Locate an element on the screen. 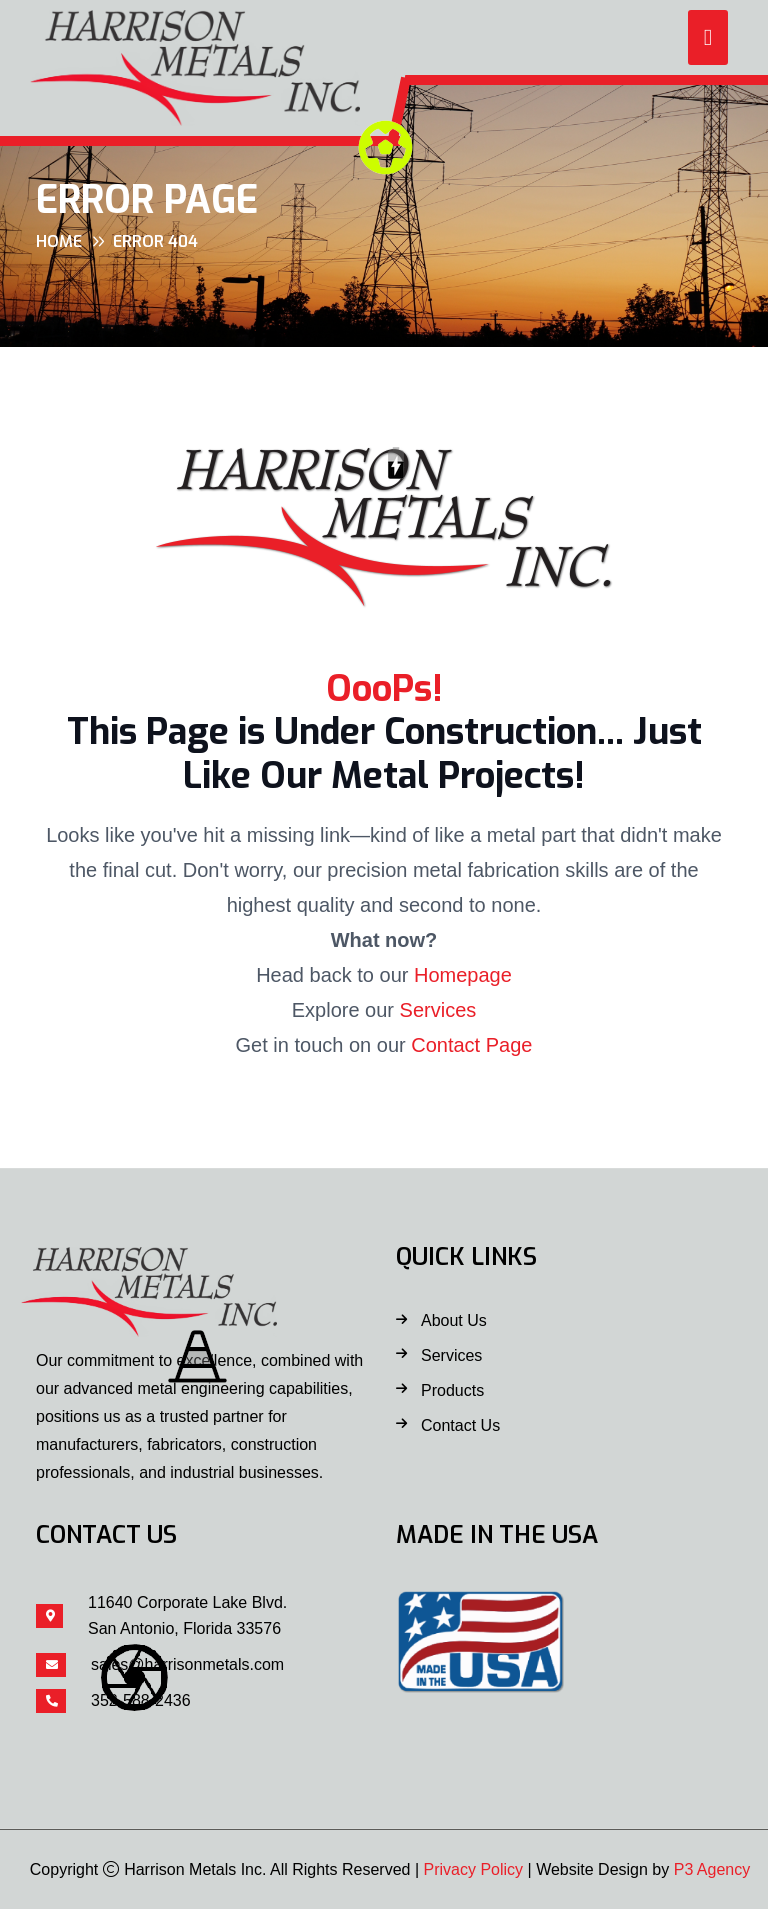 This screenshot has height=1909, width=768. indicates battery is charging at 60% capacity is located at coordinates (396, 463).